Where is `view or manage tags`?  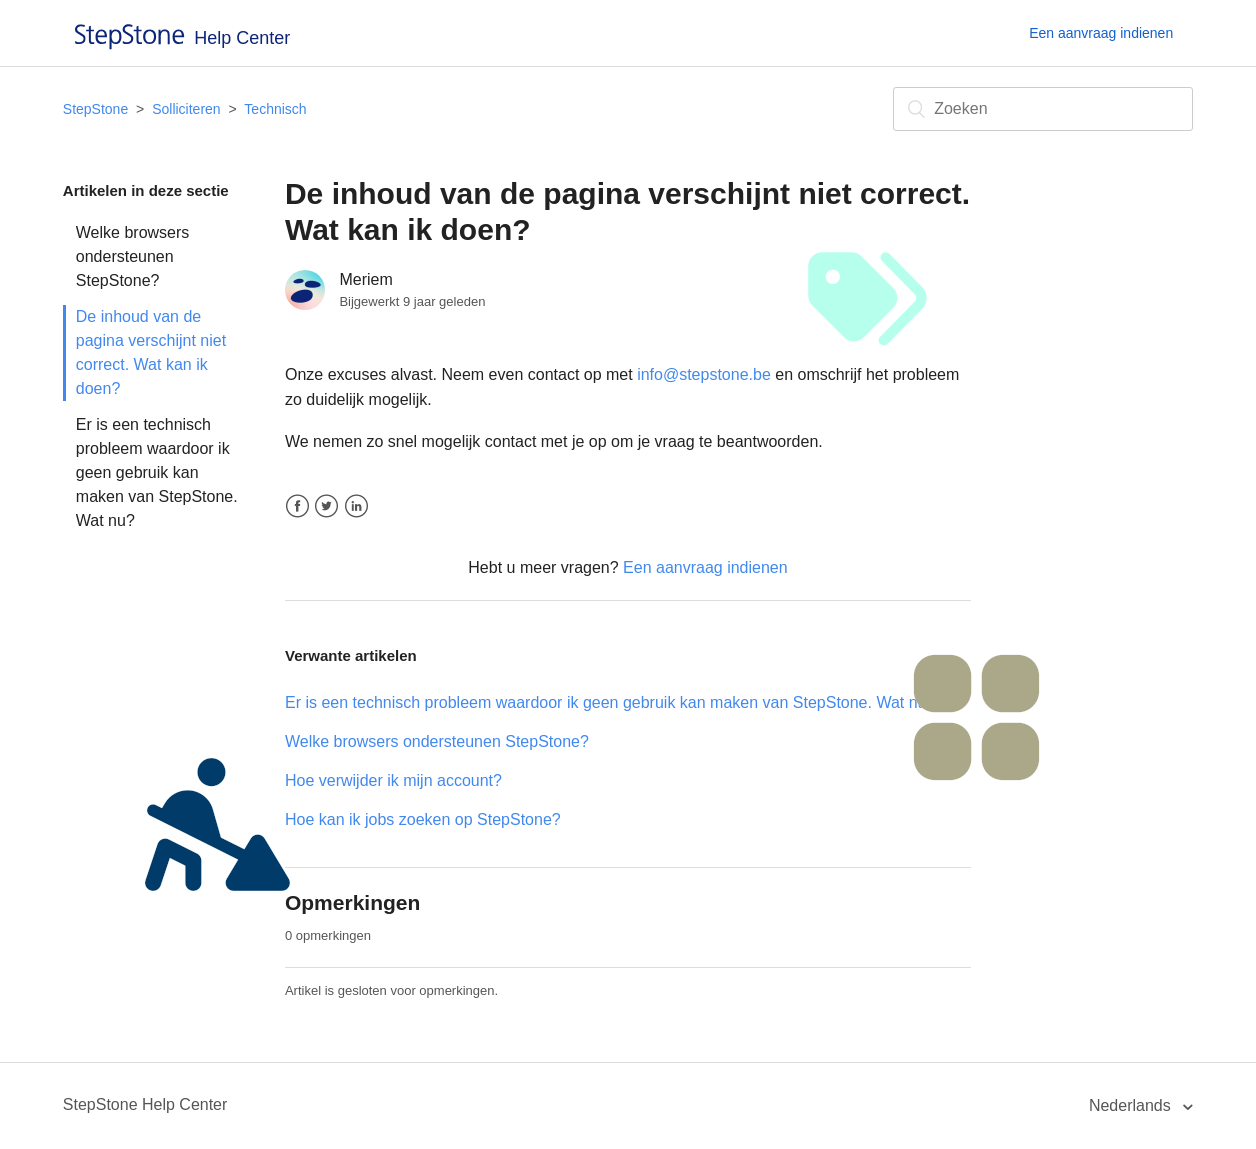 view or manage tags is located at coordinates (864, 301).